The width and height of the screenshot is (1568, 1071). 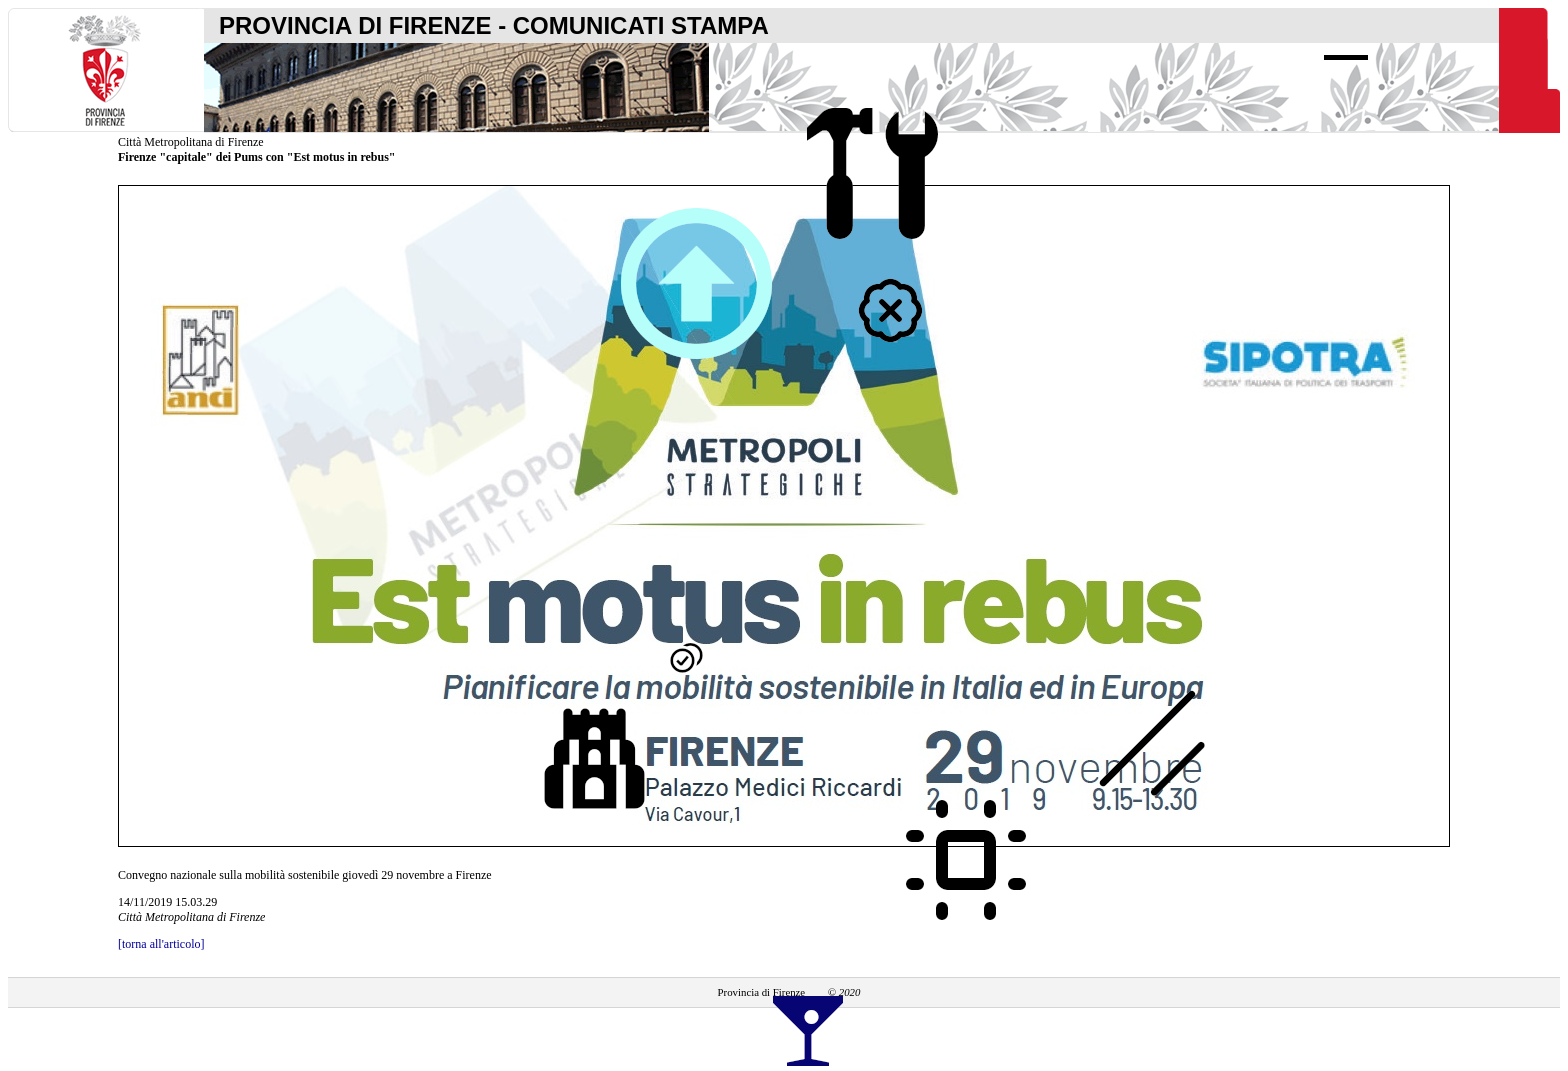 I want to click on indicates signal strength or connectivity level, so click(x=1154, y=745).